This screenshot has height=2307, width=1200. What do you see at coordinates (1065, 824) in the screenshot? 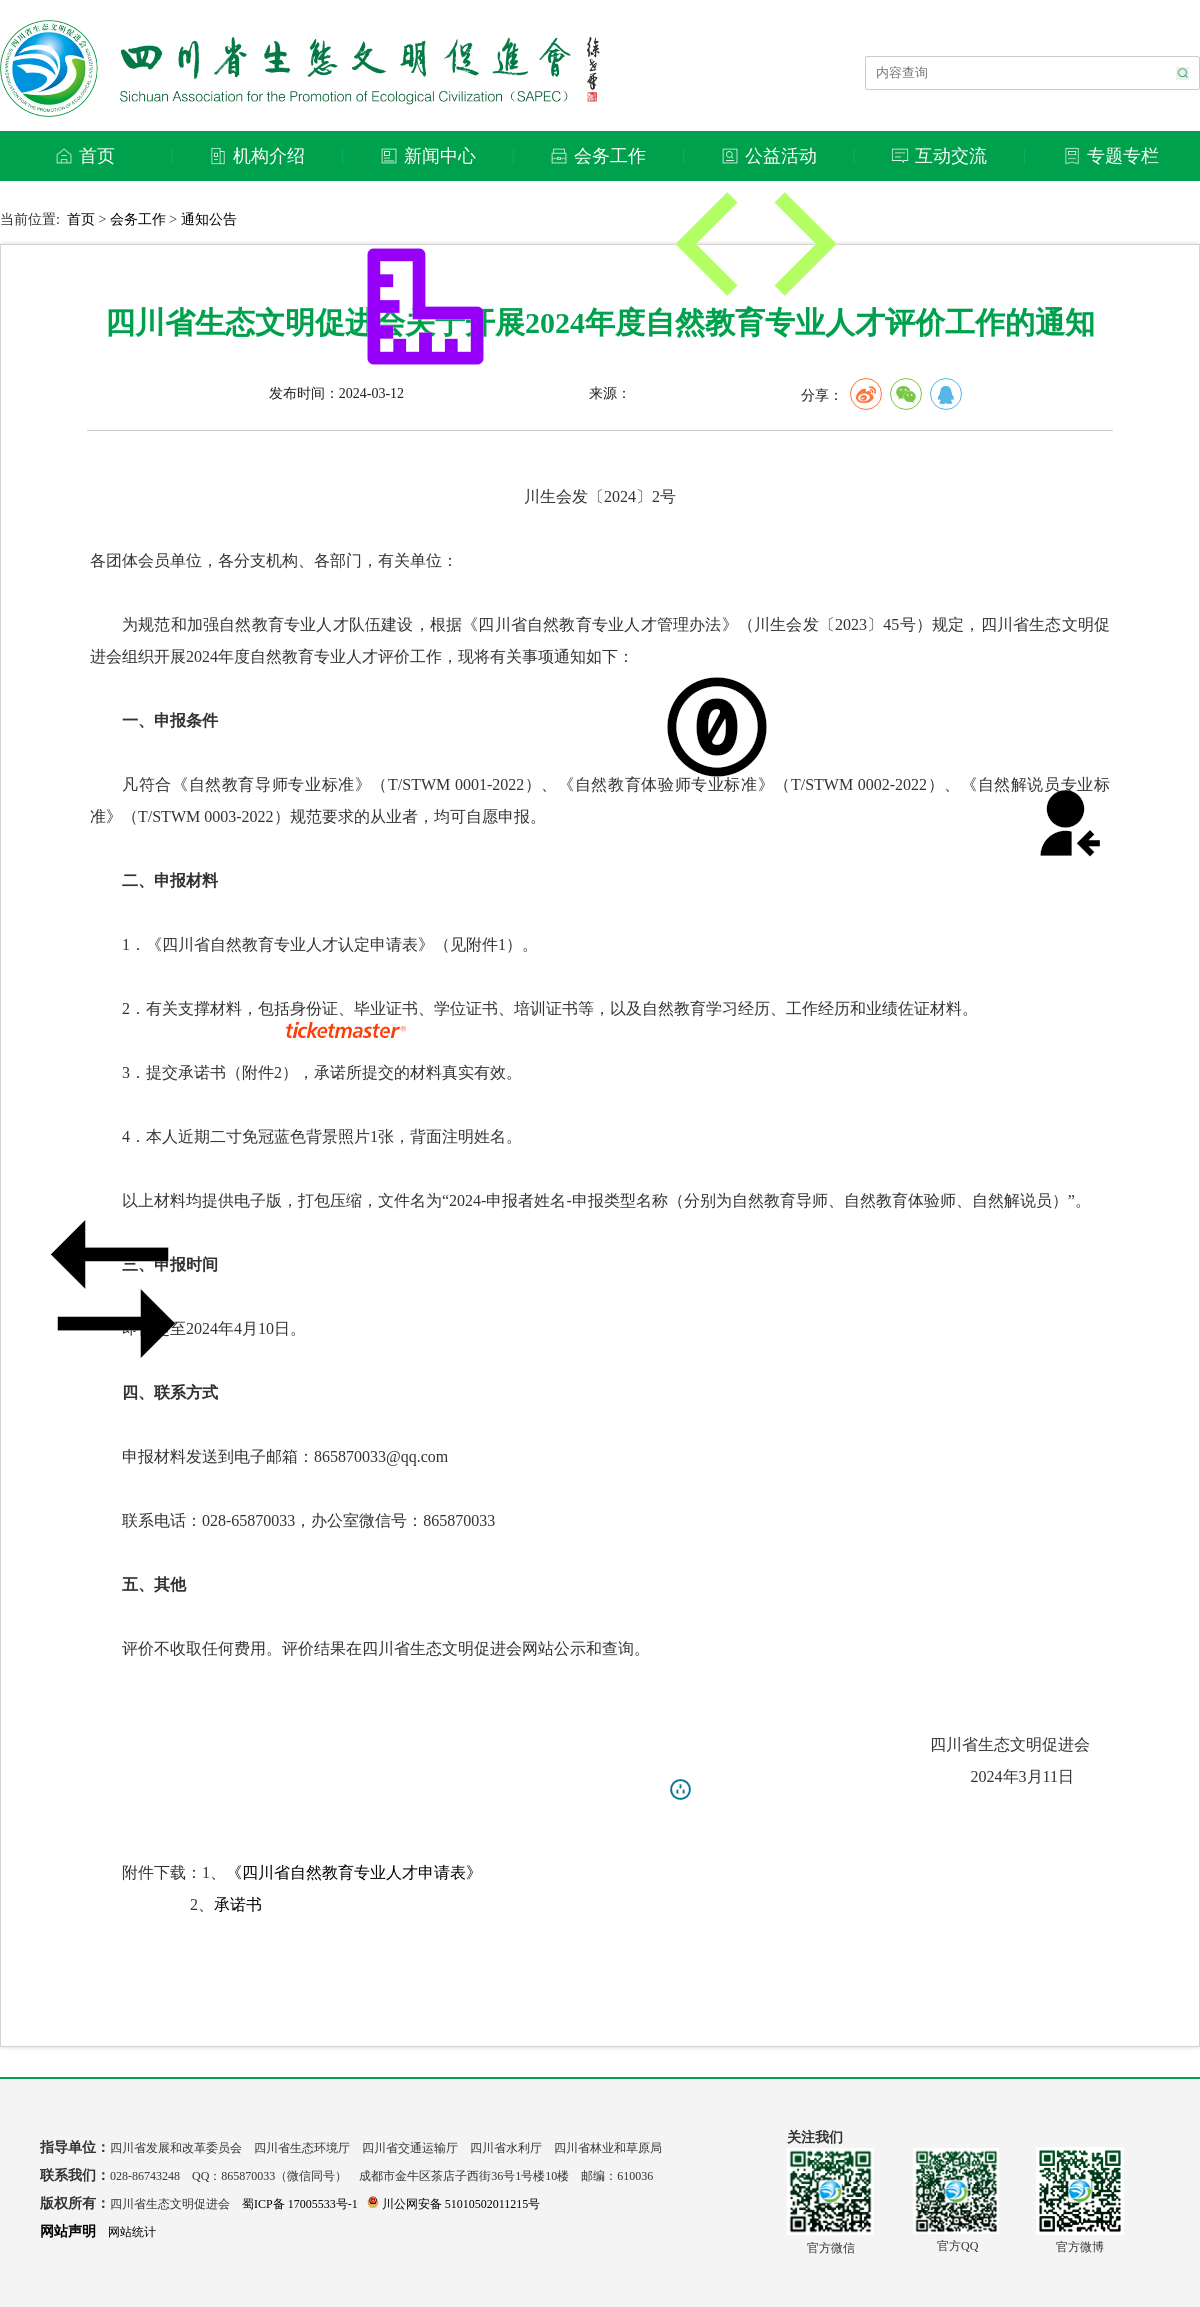
I see `incoming user request or invitation` at bounding box center [1065, 824].